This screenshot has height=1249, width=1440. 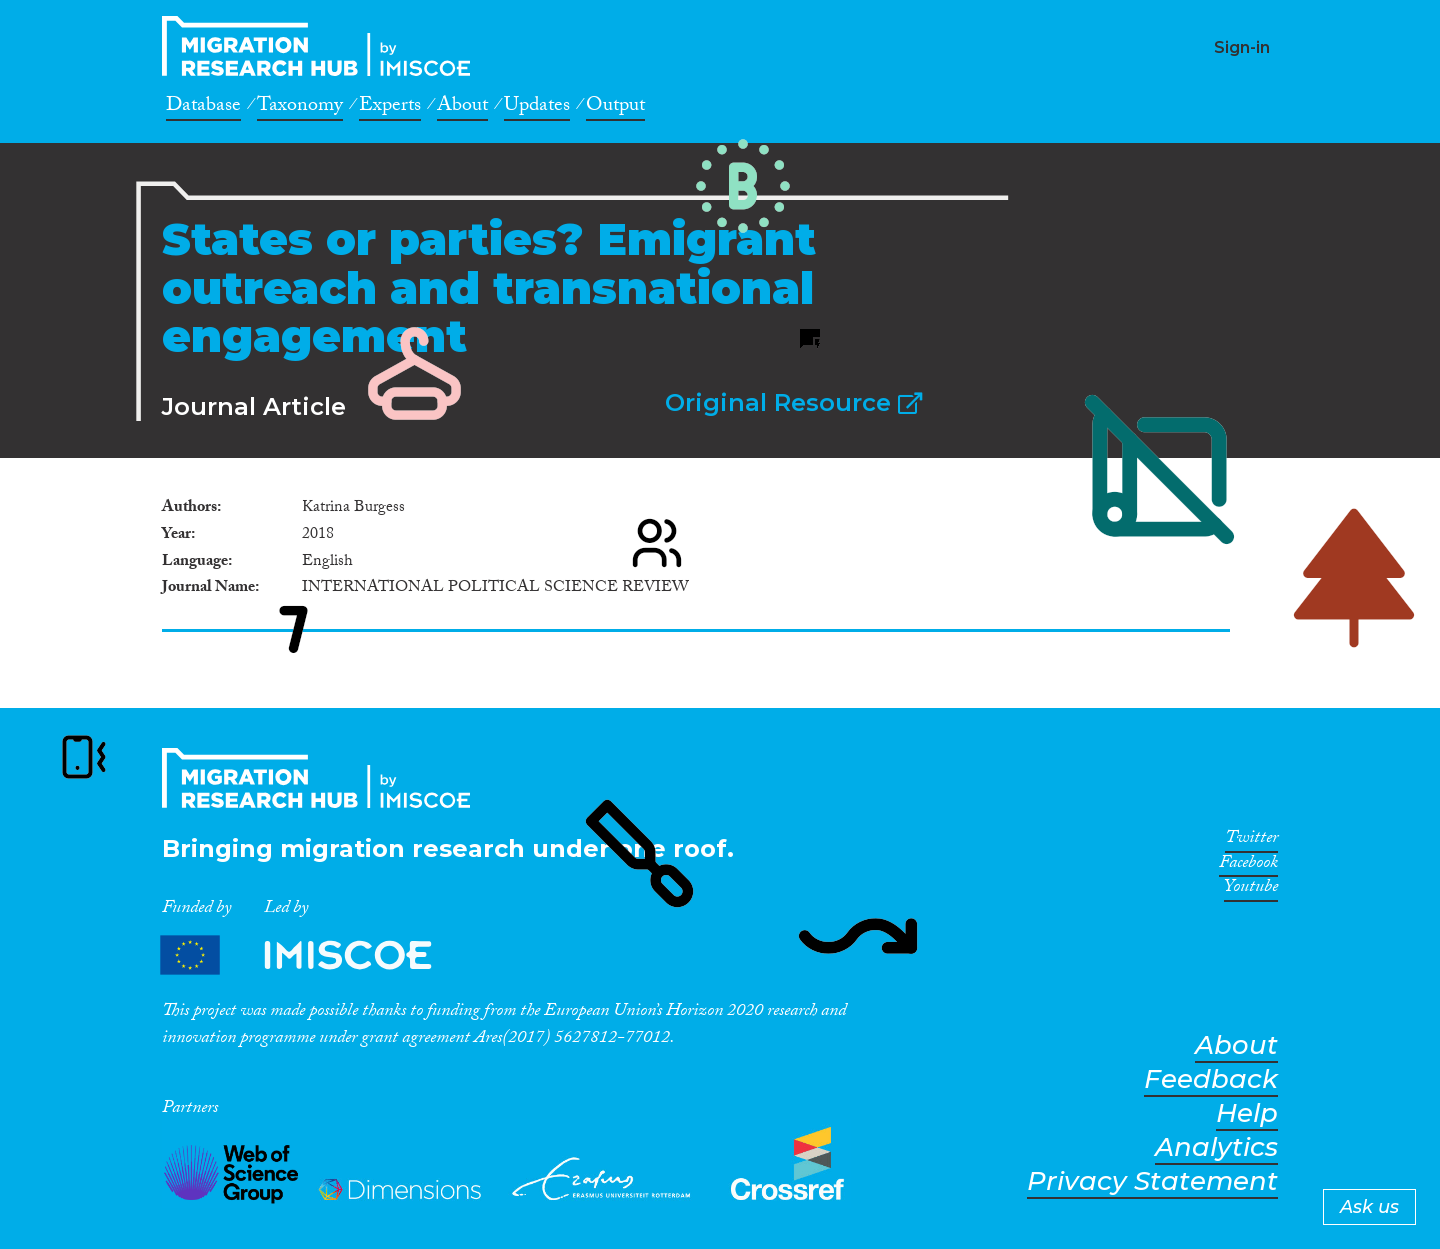 What do you see at coordinates (810, 339) in the screenshot?
I see `send a quick reply to a message` at bounding box center [810, 339].